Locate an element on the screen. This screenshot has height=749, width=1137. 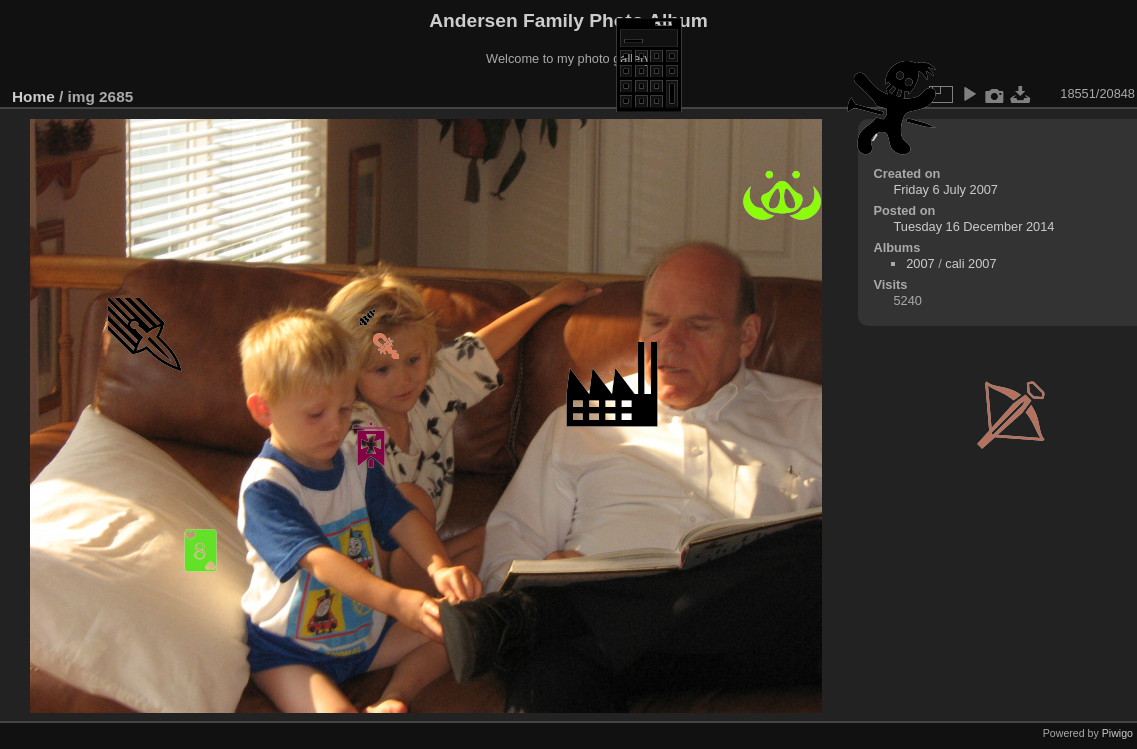
cast a curse or hex on an opponent is located at coordinates (893, 107).